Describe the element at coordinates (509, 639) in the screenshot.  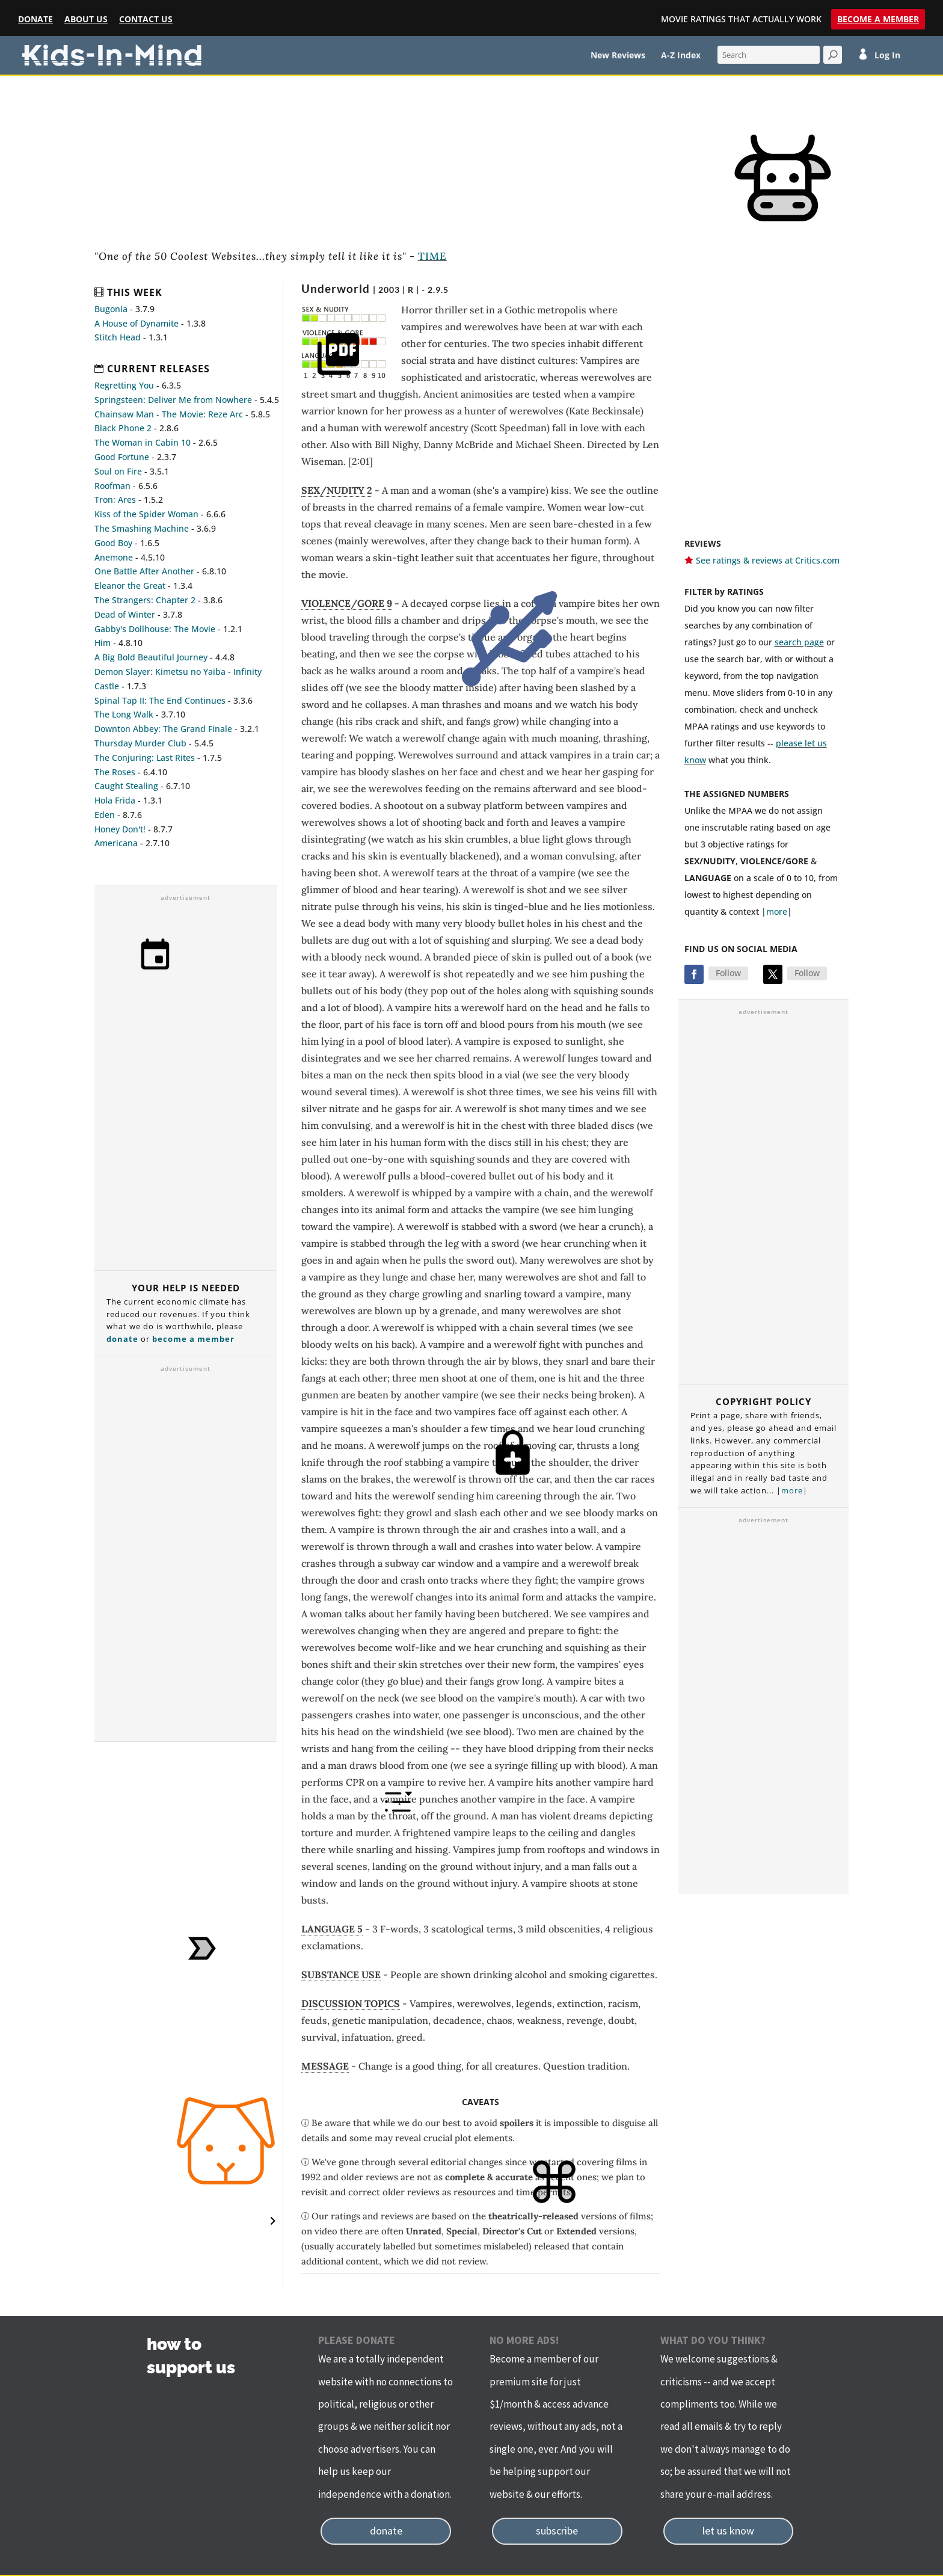
I see `connect a USB device` at that location.